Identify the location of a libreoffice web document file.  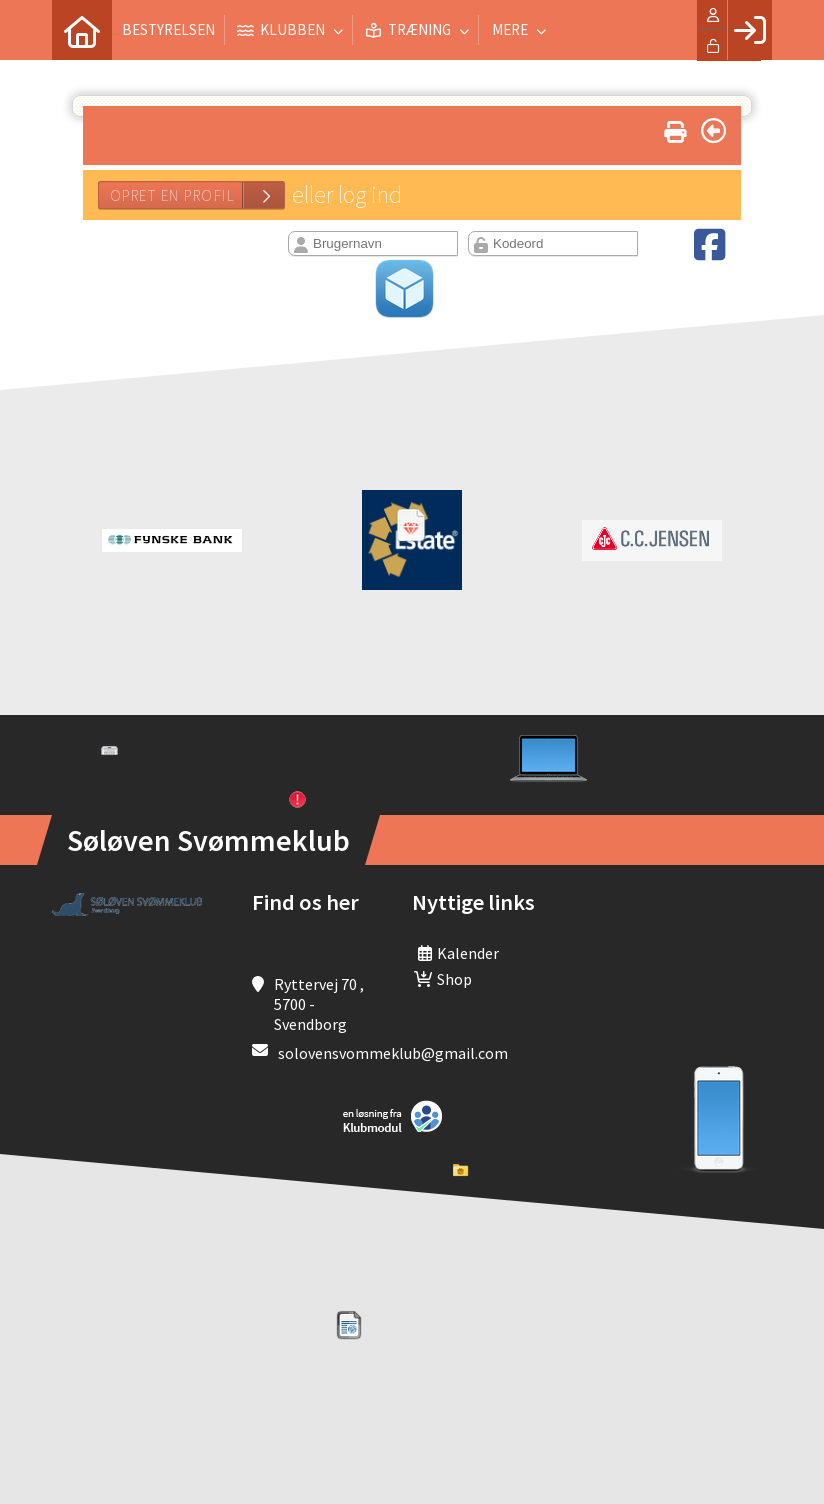
(349, 1325).